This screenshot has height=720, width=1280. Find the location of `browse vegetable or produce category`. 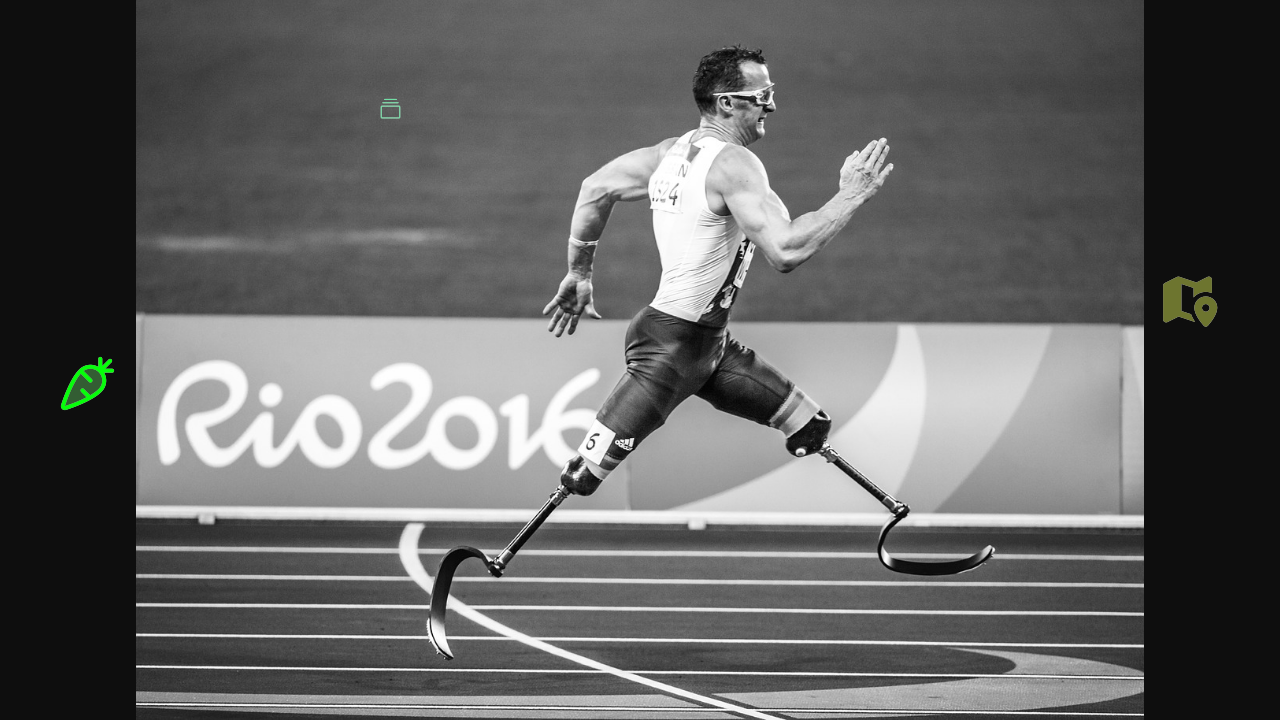

browse vegetable or produce category is located at coordinates (86, 384).